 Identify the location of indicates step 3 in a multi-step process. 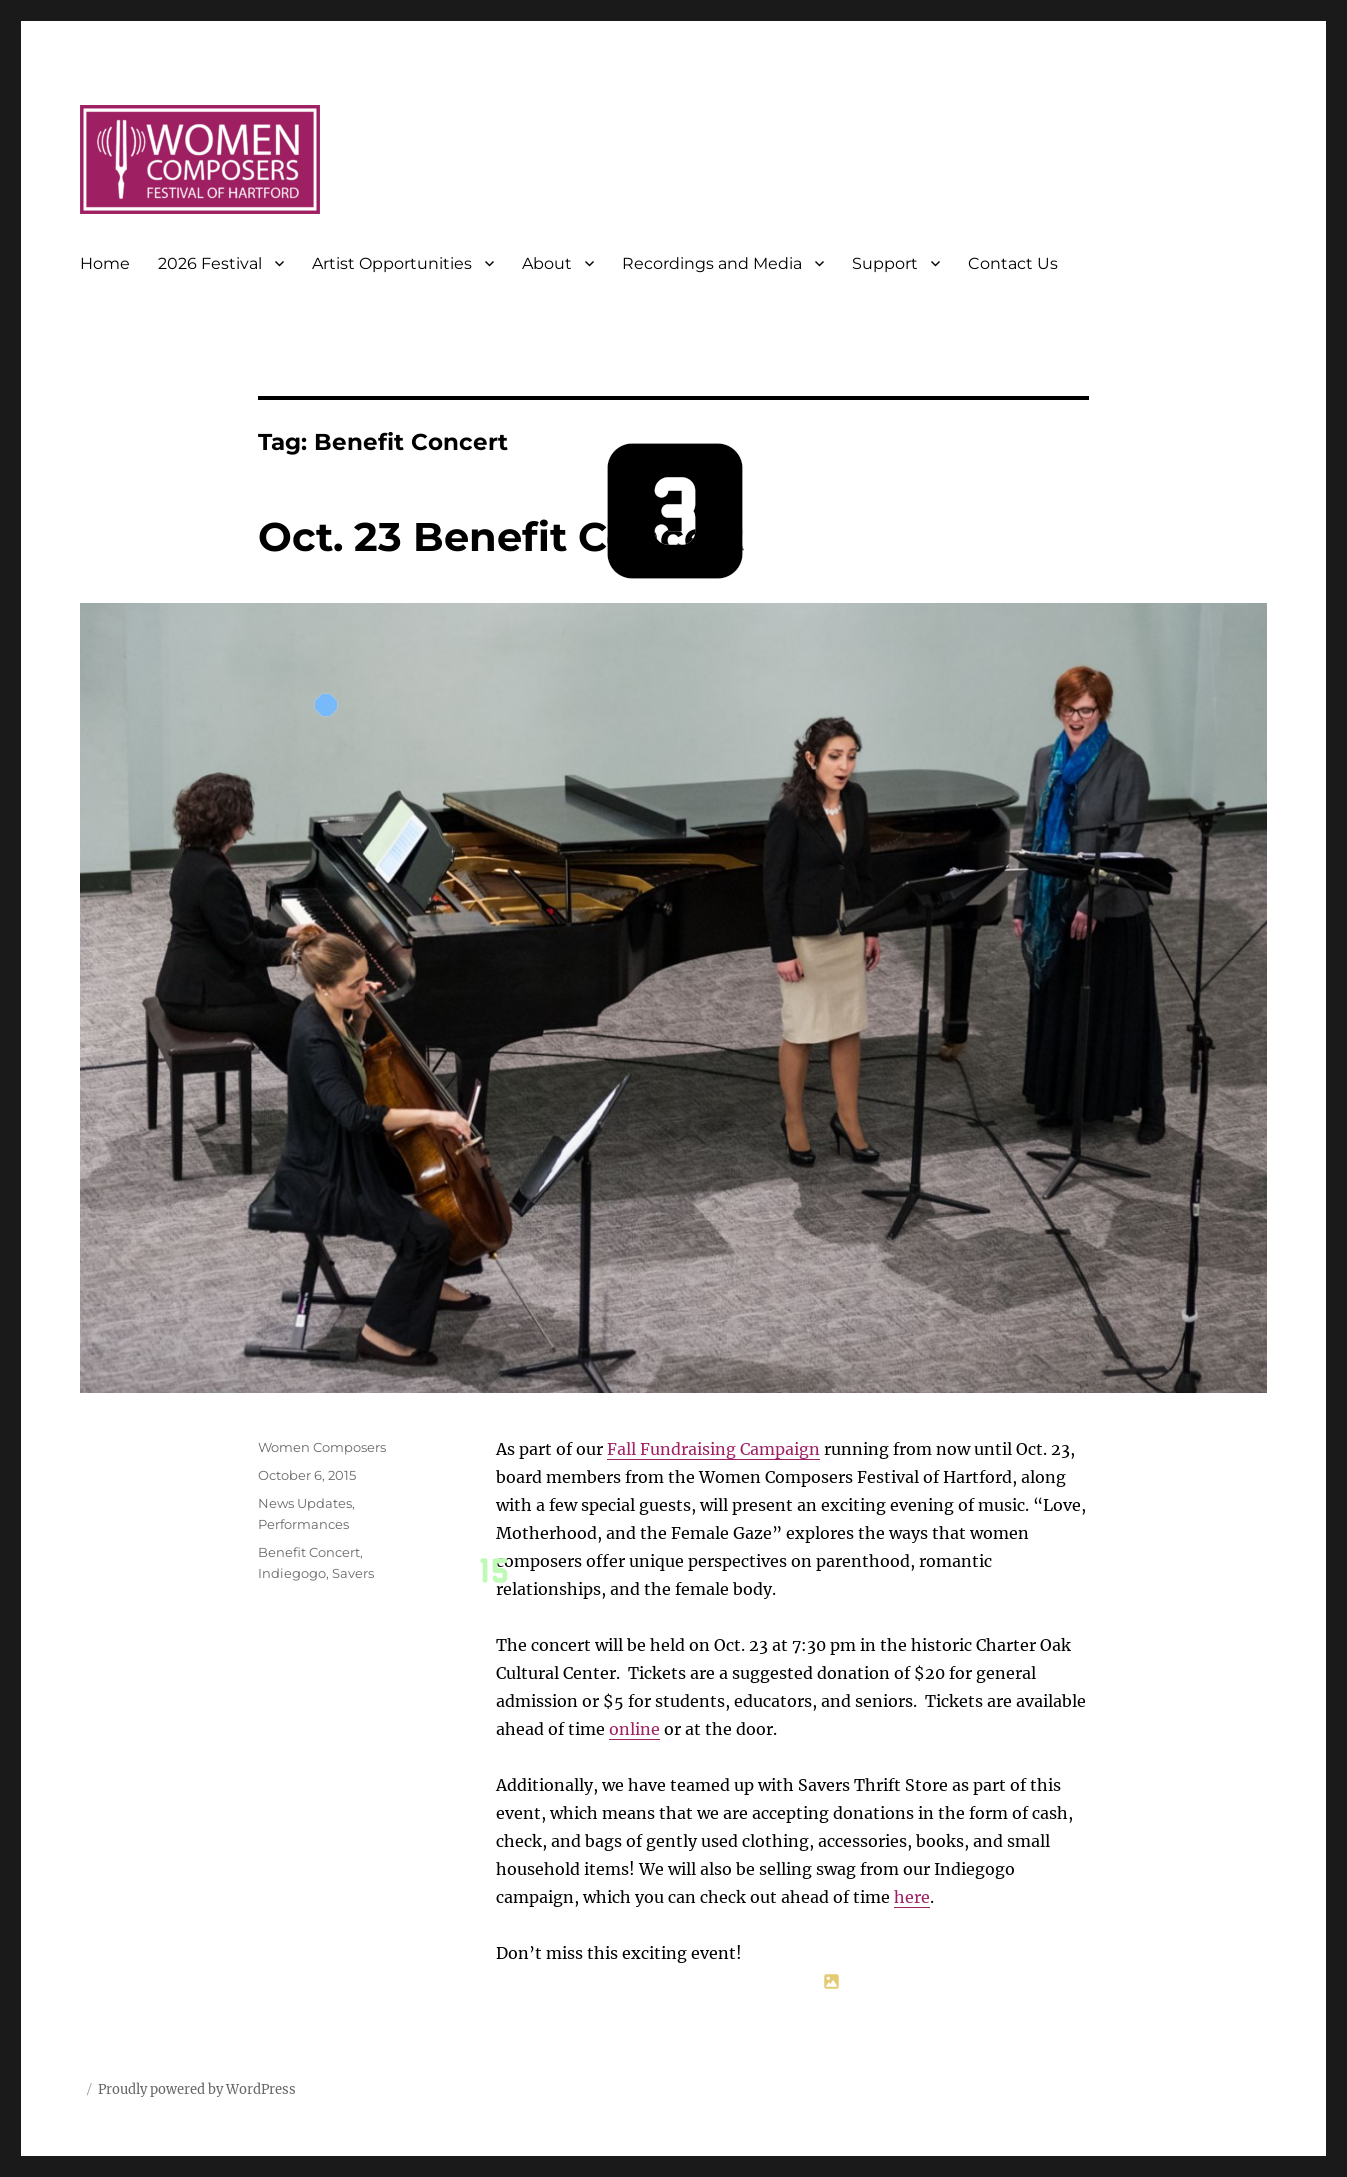
(675, 511).